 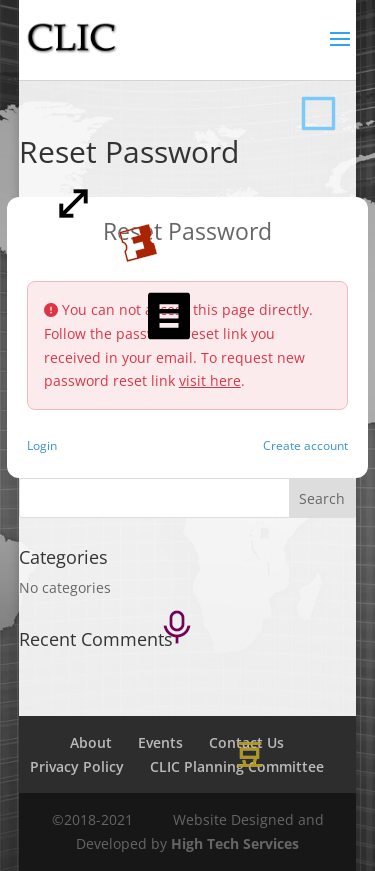 What do you see at coordinates (318, 113) in the screenshot?
I see `an unchecked checkbox awaiting selection` at bounding box center [318, 113].